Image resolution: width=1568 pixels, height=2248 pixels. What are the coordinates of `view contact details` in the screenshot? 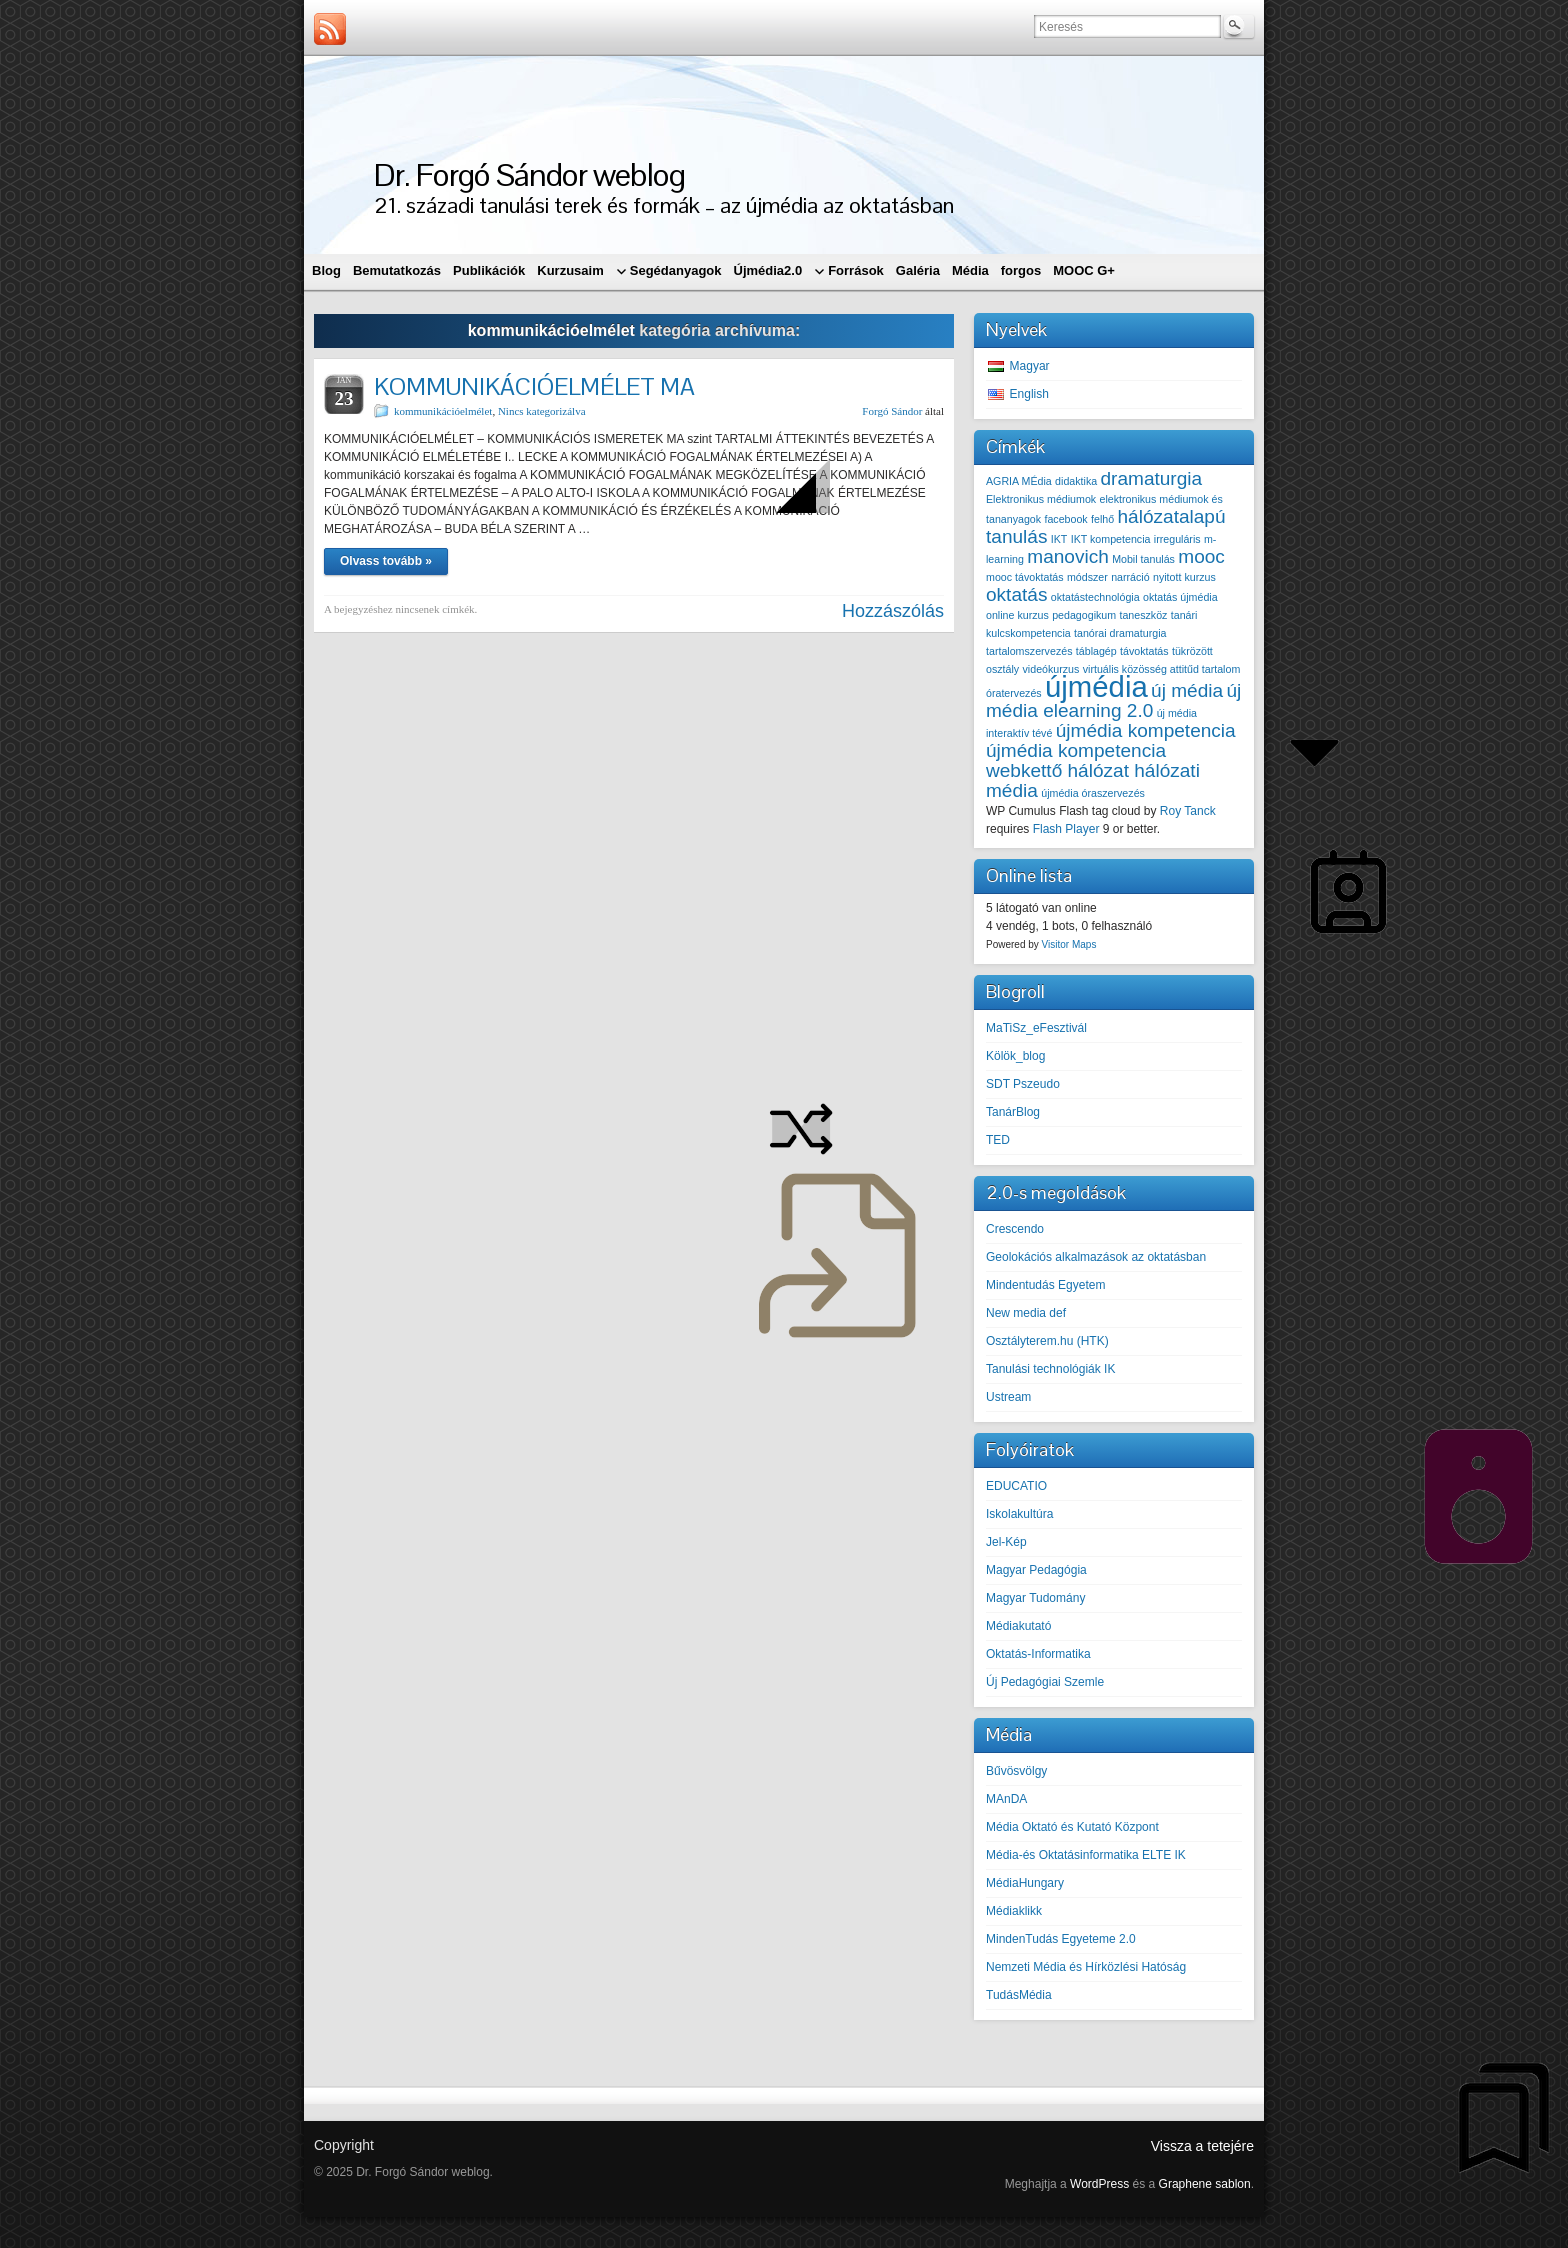 It's located at (1348, 891).